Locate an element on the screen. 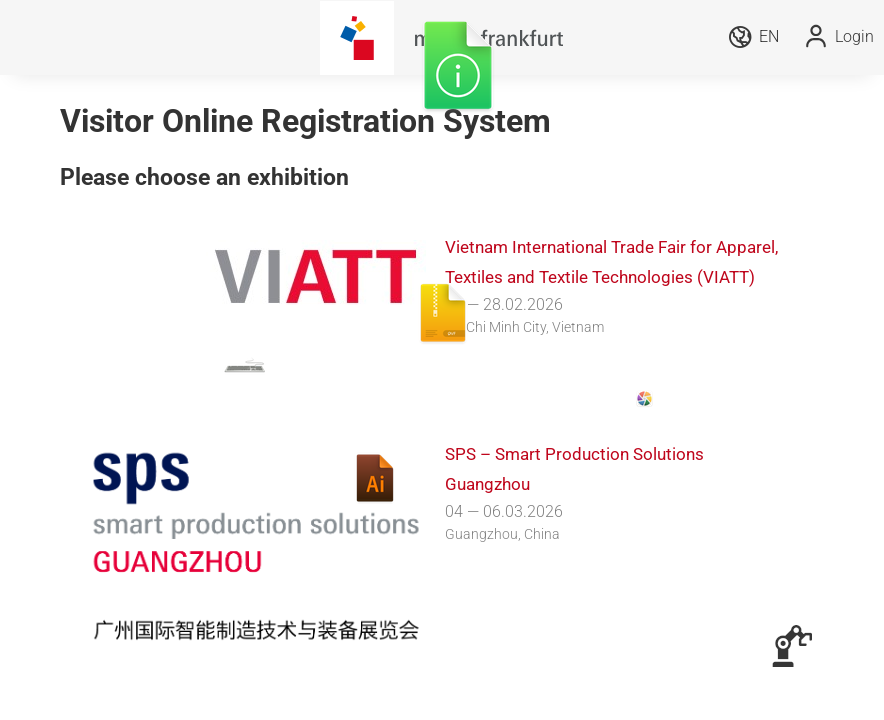  a compiled html help file (.chm) is located at coordinates (458, 67).